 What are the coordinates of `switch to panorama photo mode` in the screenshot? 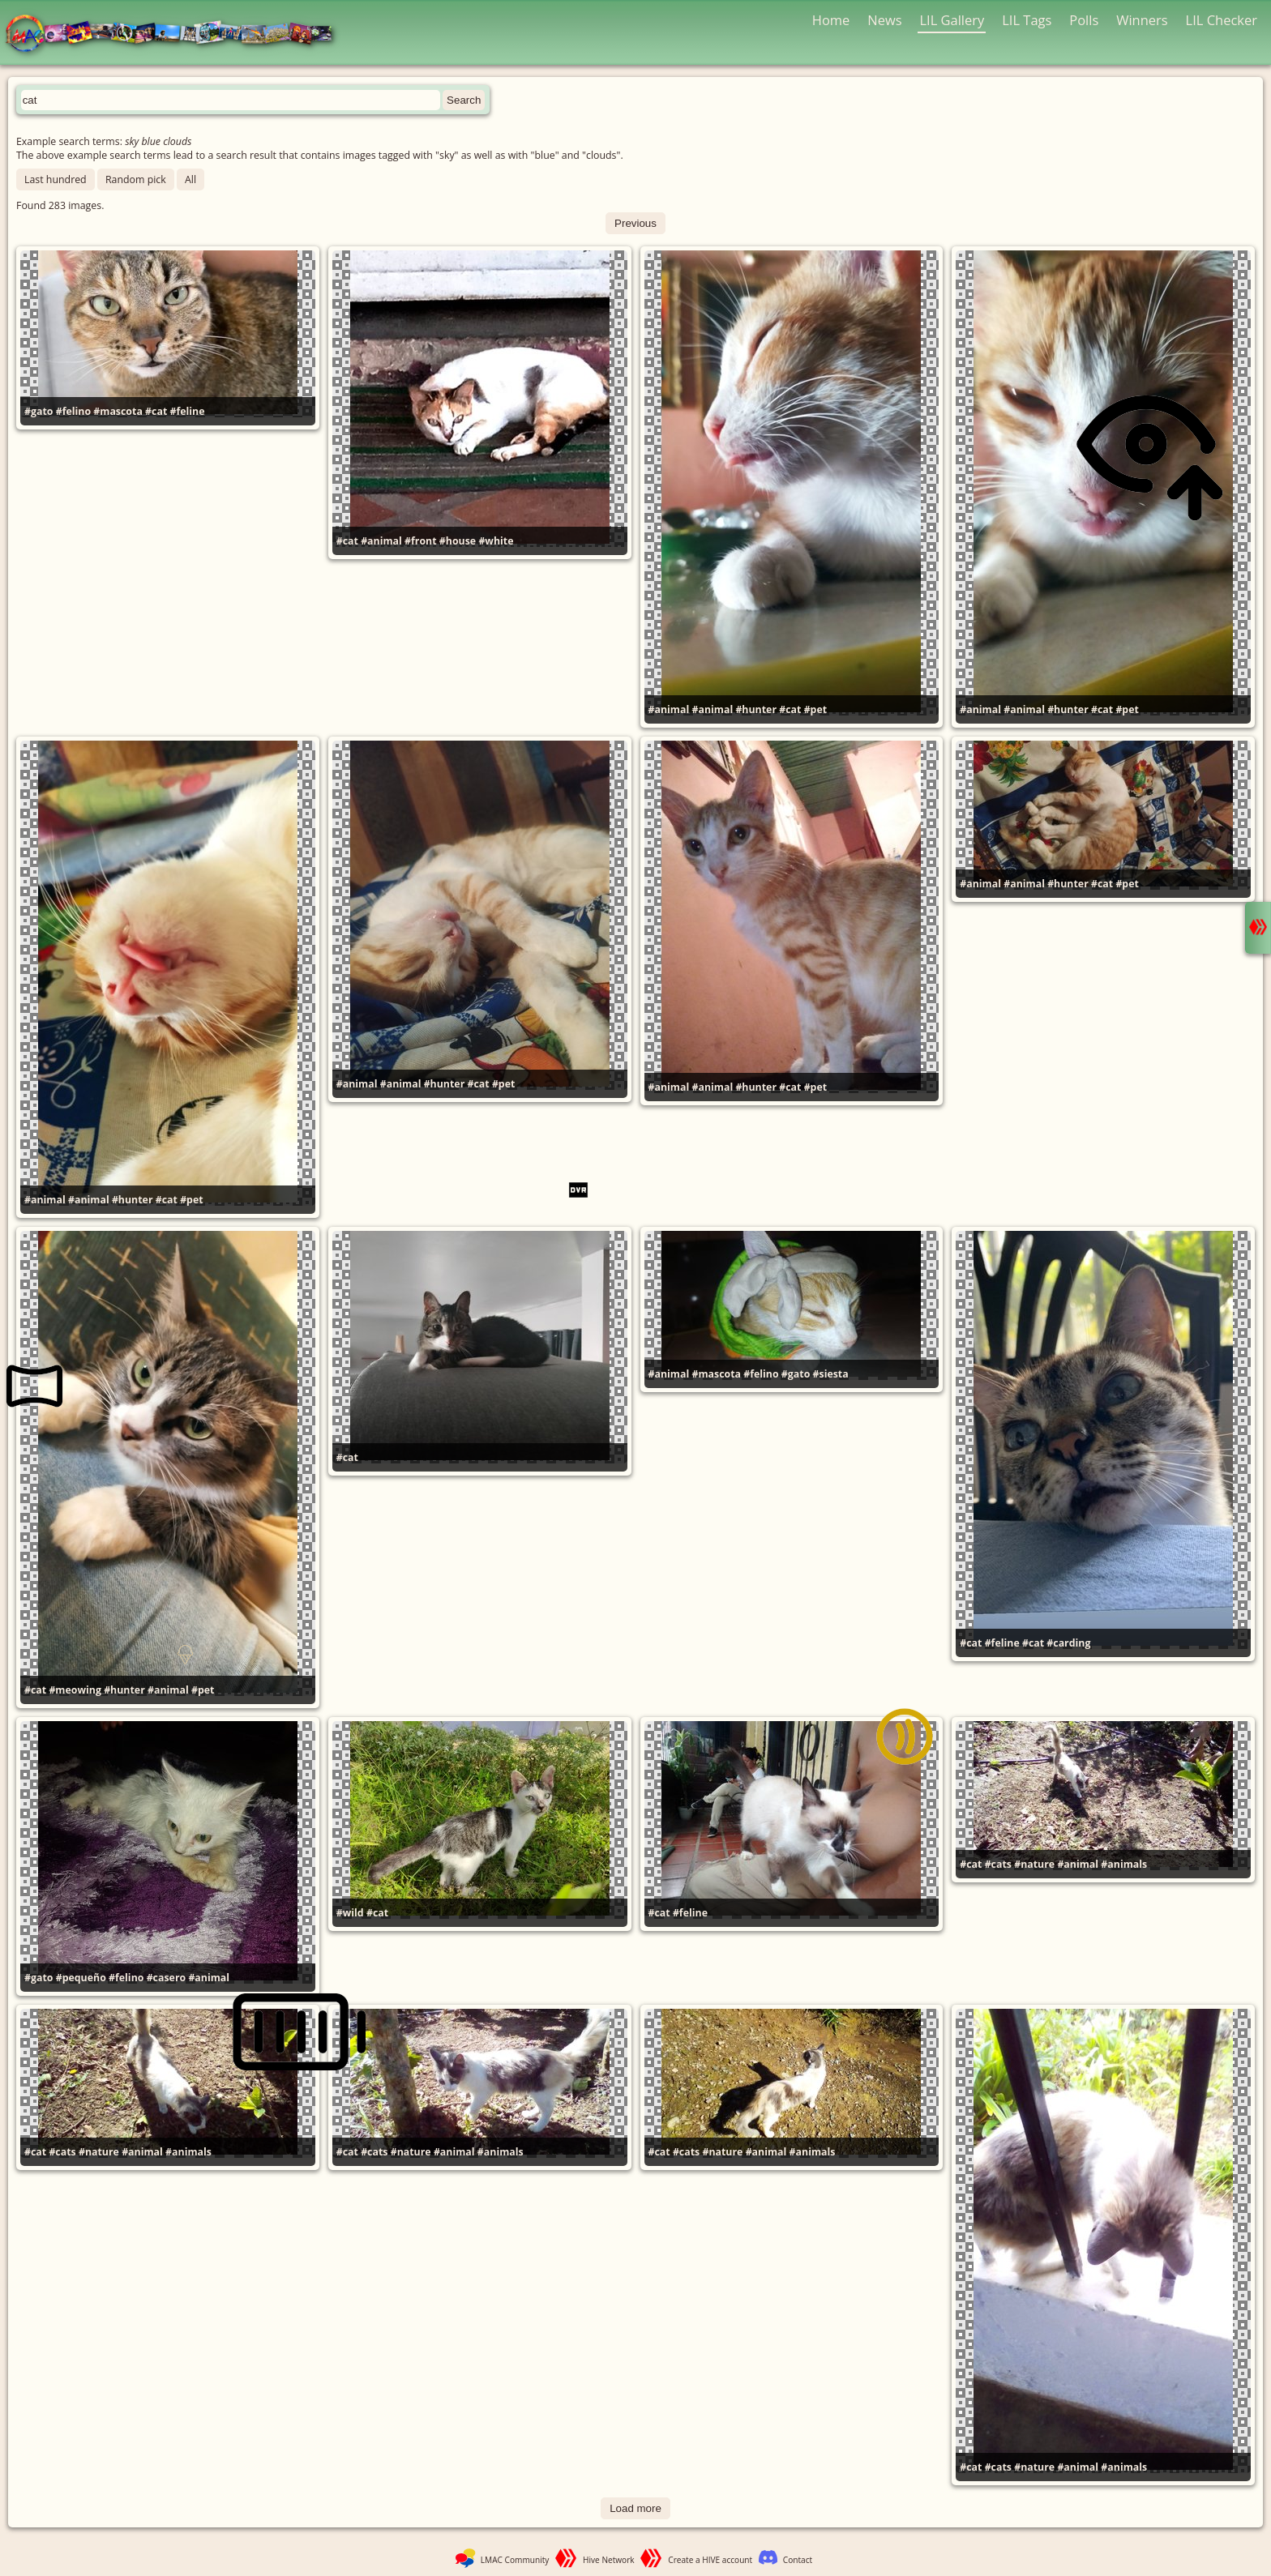 It's located at (34, 1386).